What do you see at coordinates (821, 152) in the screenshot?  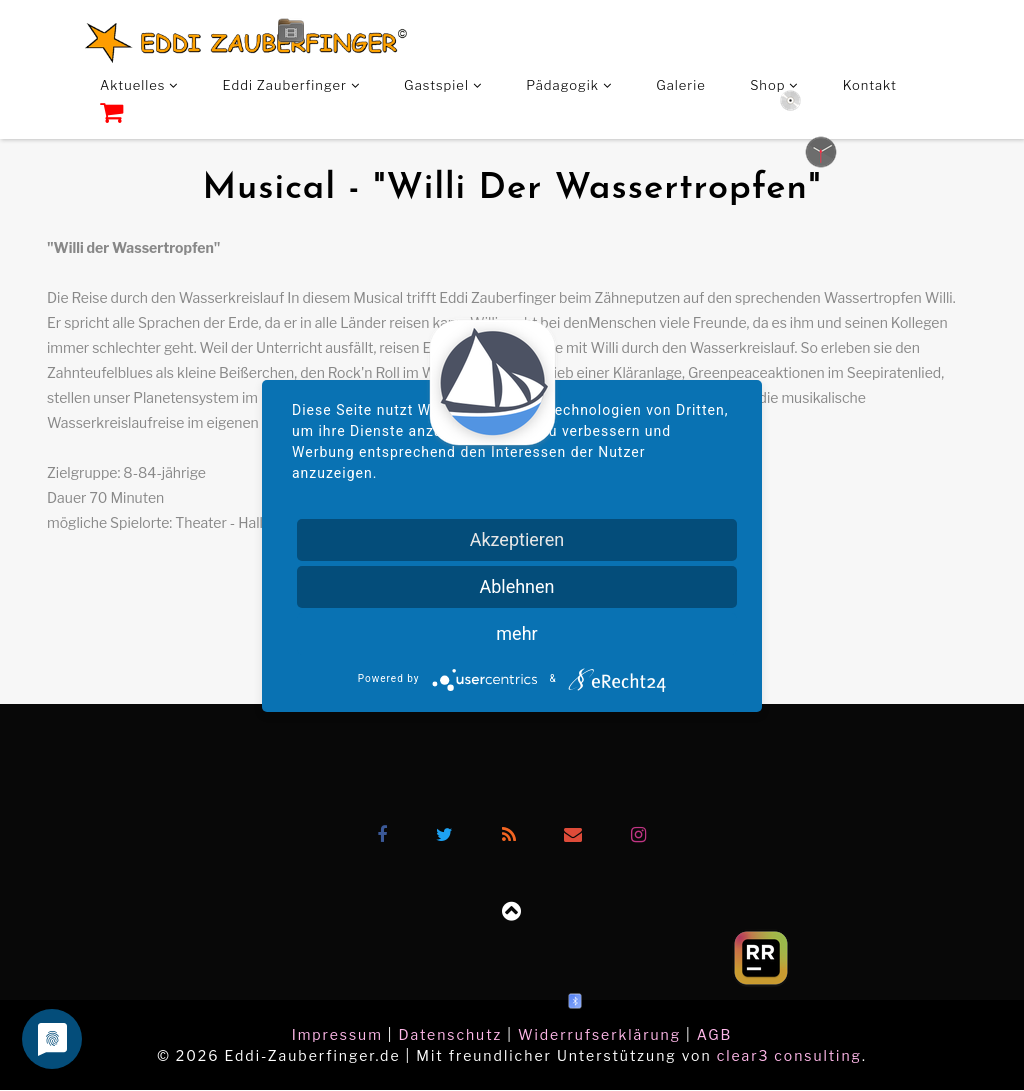 I see `open the clocks application` at bounding box center [821, 152].